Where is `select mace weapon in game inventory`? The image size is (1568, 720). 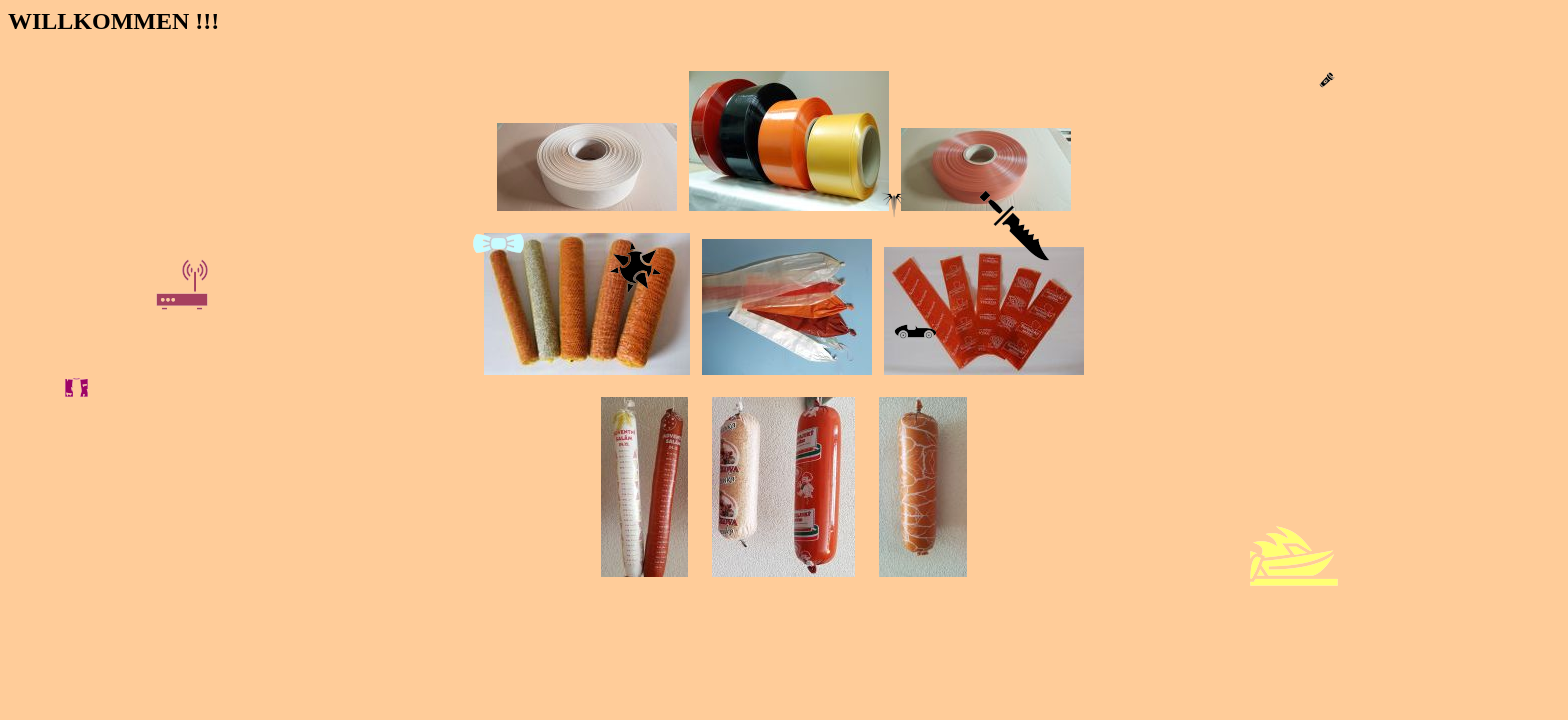
select mace weapon in game inventory is located at coordinates (635, 267).